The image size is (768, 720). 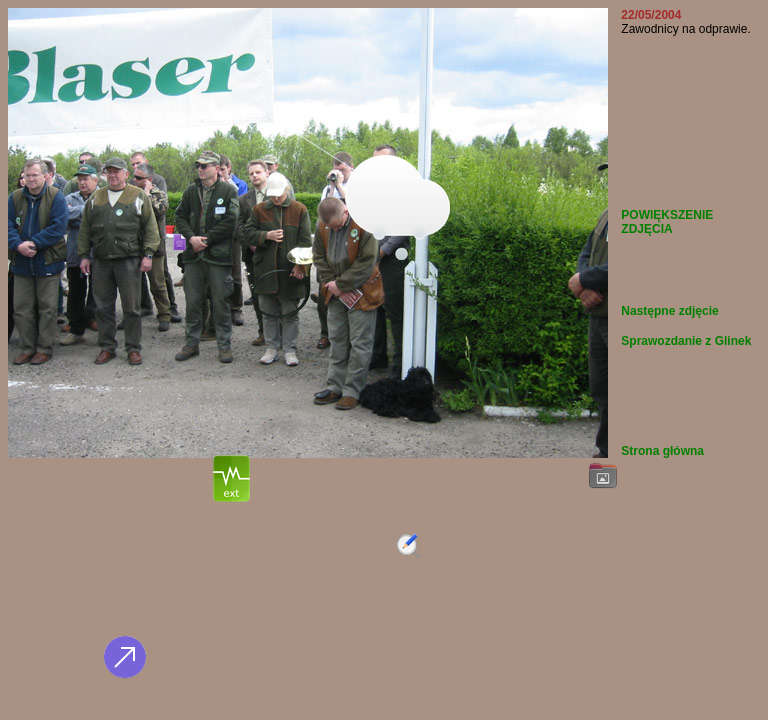 I want to click on open pictures folder, so click(x=603, y=475).